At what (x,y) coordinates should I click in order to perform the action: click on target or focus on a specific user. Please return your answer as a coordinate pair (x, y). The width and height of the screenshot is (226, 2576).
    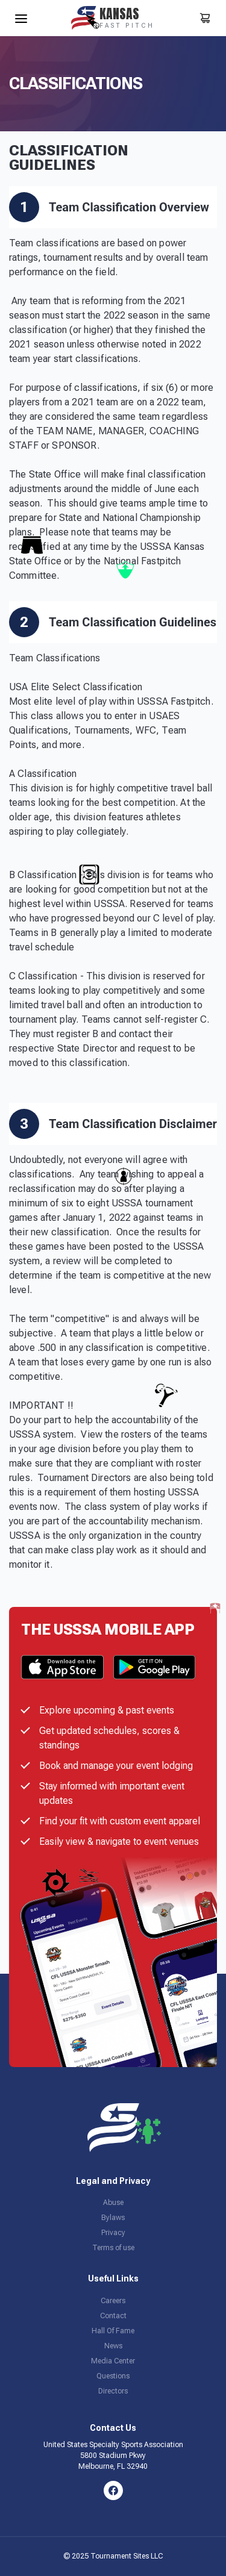
    Looking at the image, I should click on (124, 1176).